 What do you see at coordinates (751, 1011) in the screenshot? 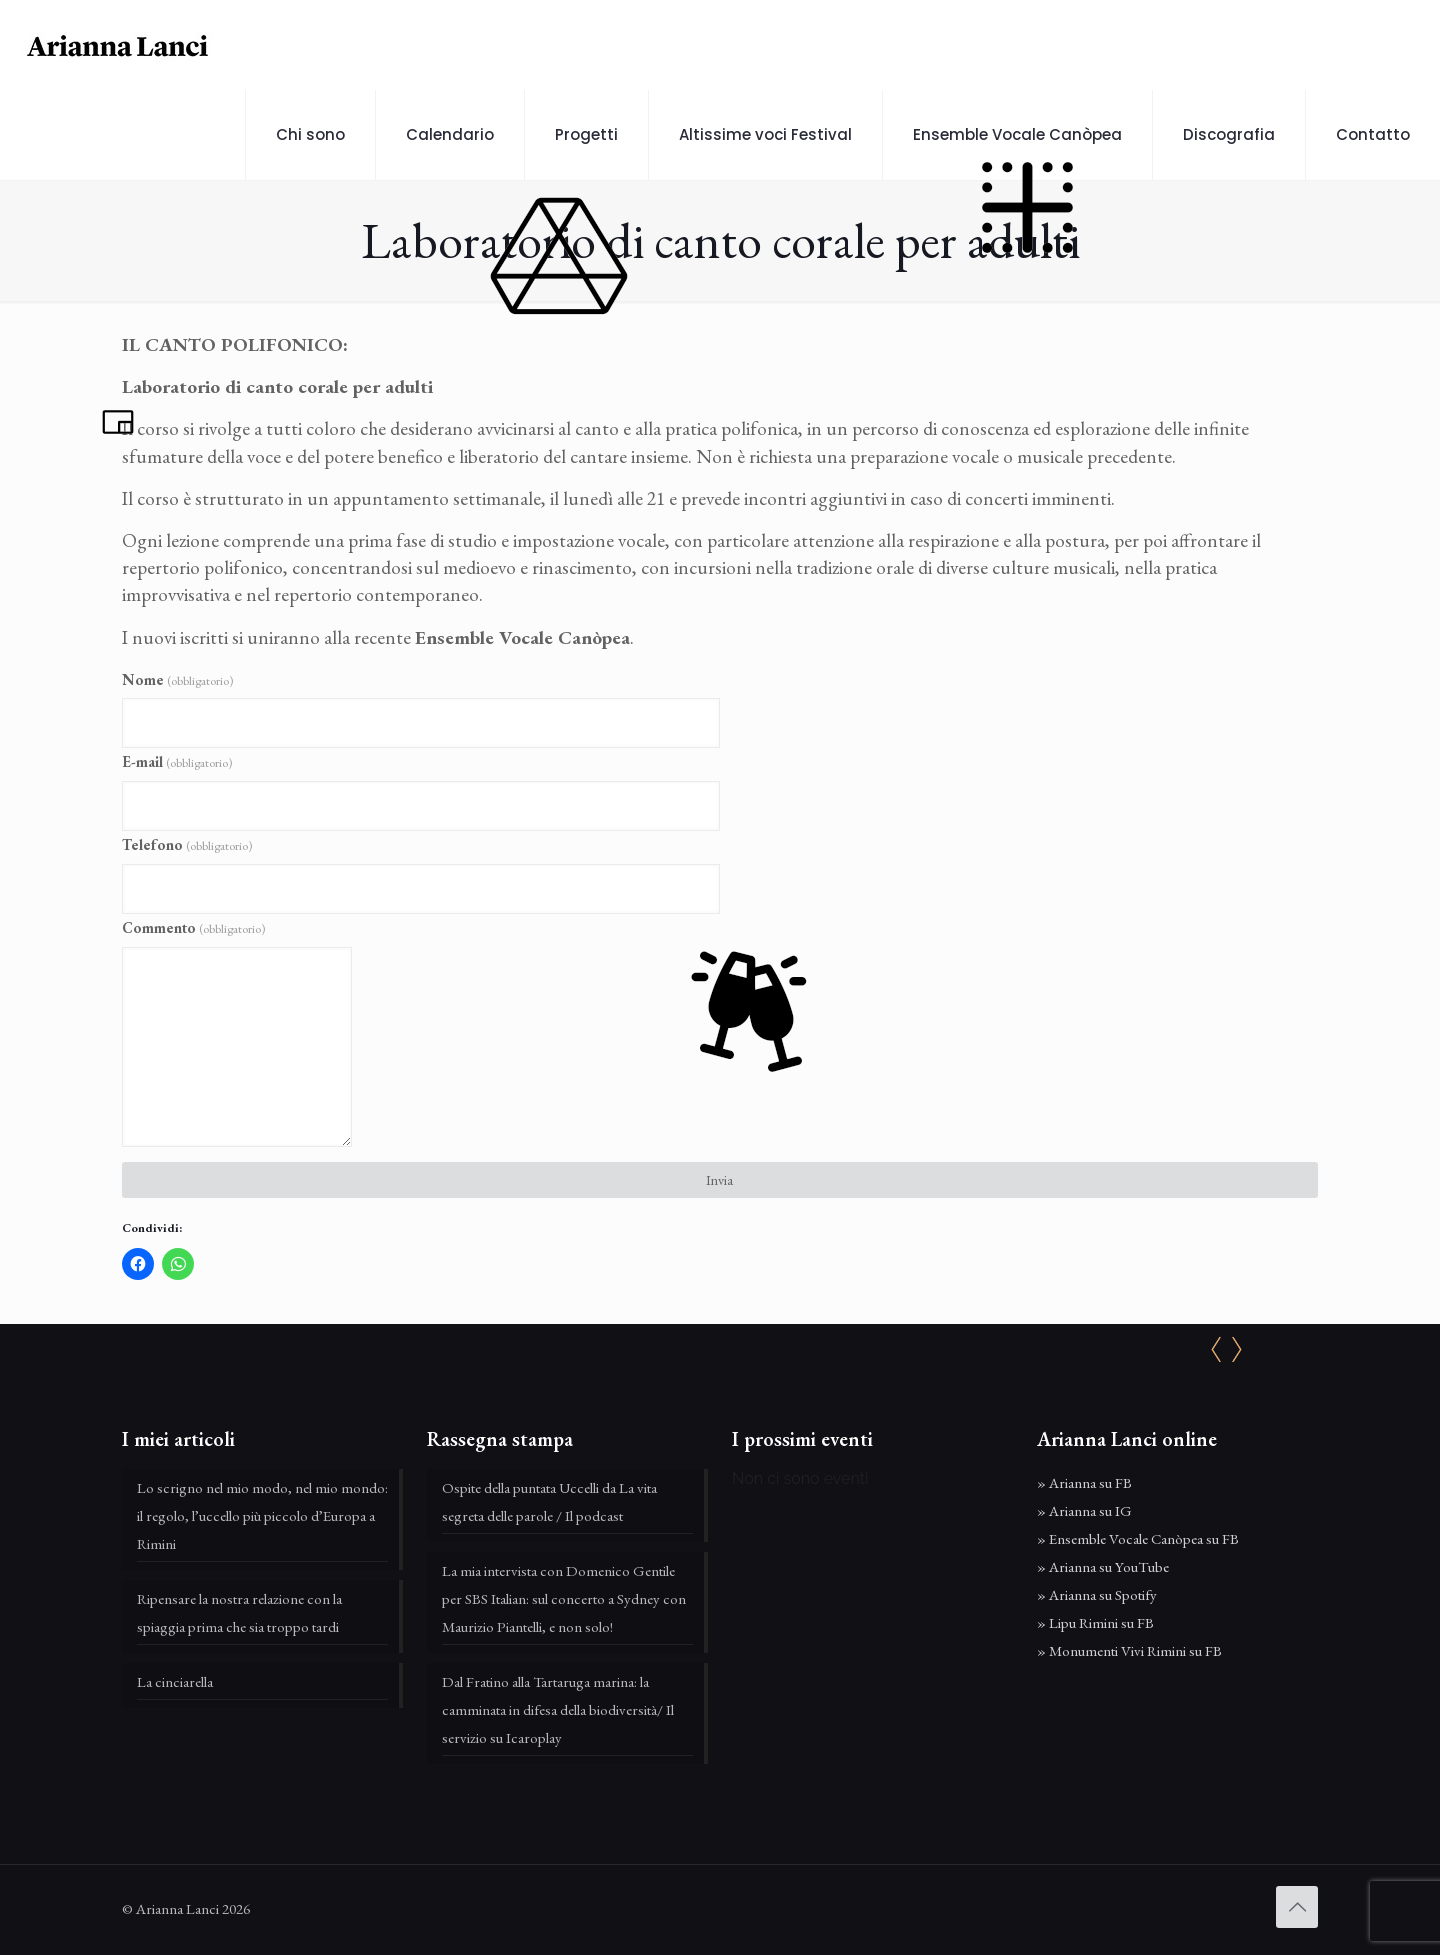
I see `celebrate an achievement or milestone` at bounding box center [751, 1011].